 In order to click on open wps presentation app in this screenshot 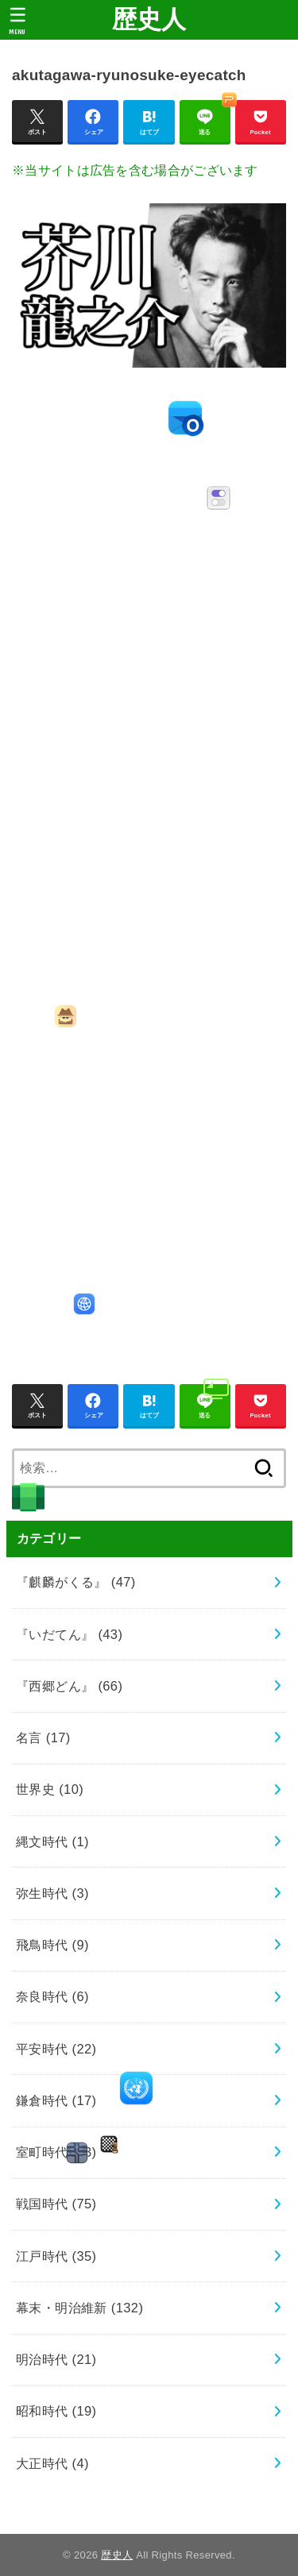, I will do `click(229, 99)`.